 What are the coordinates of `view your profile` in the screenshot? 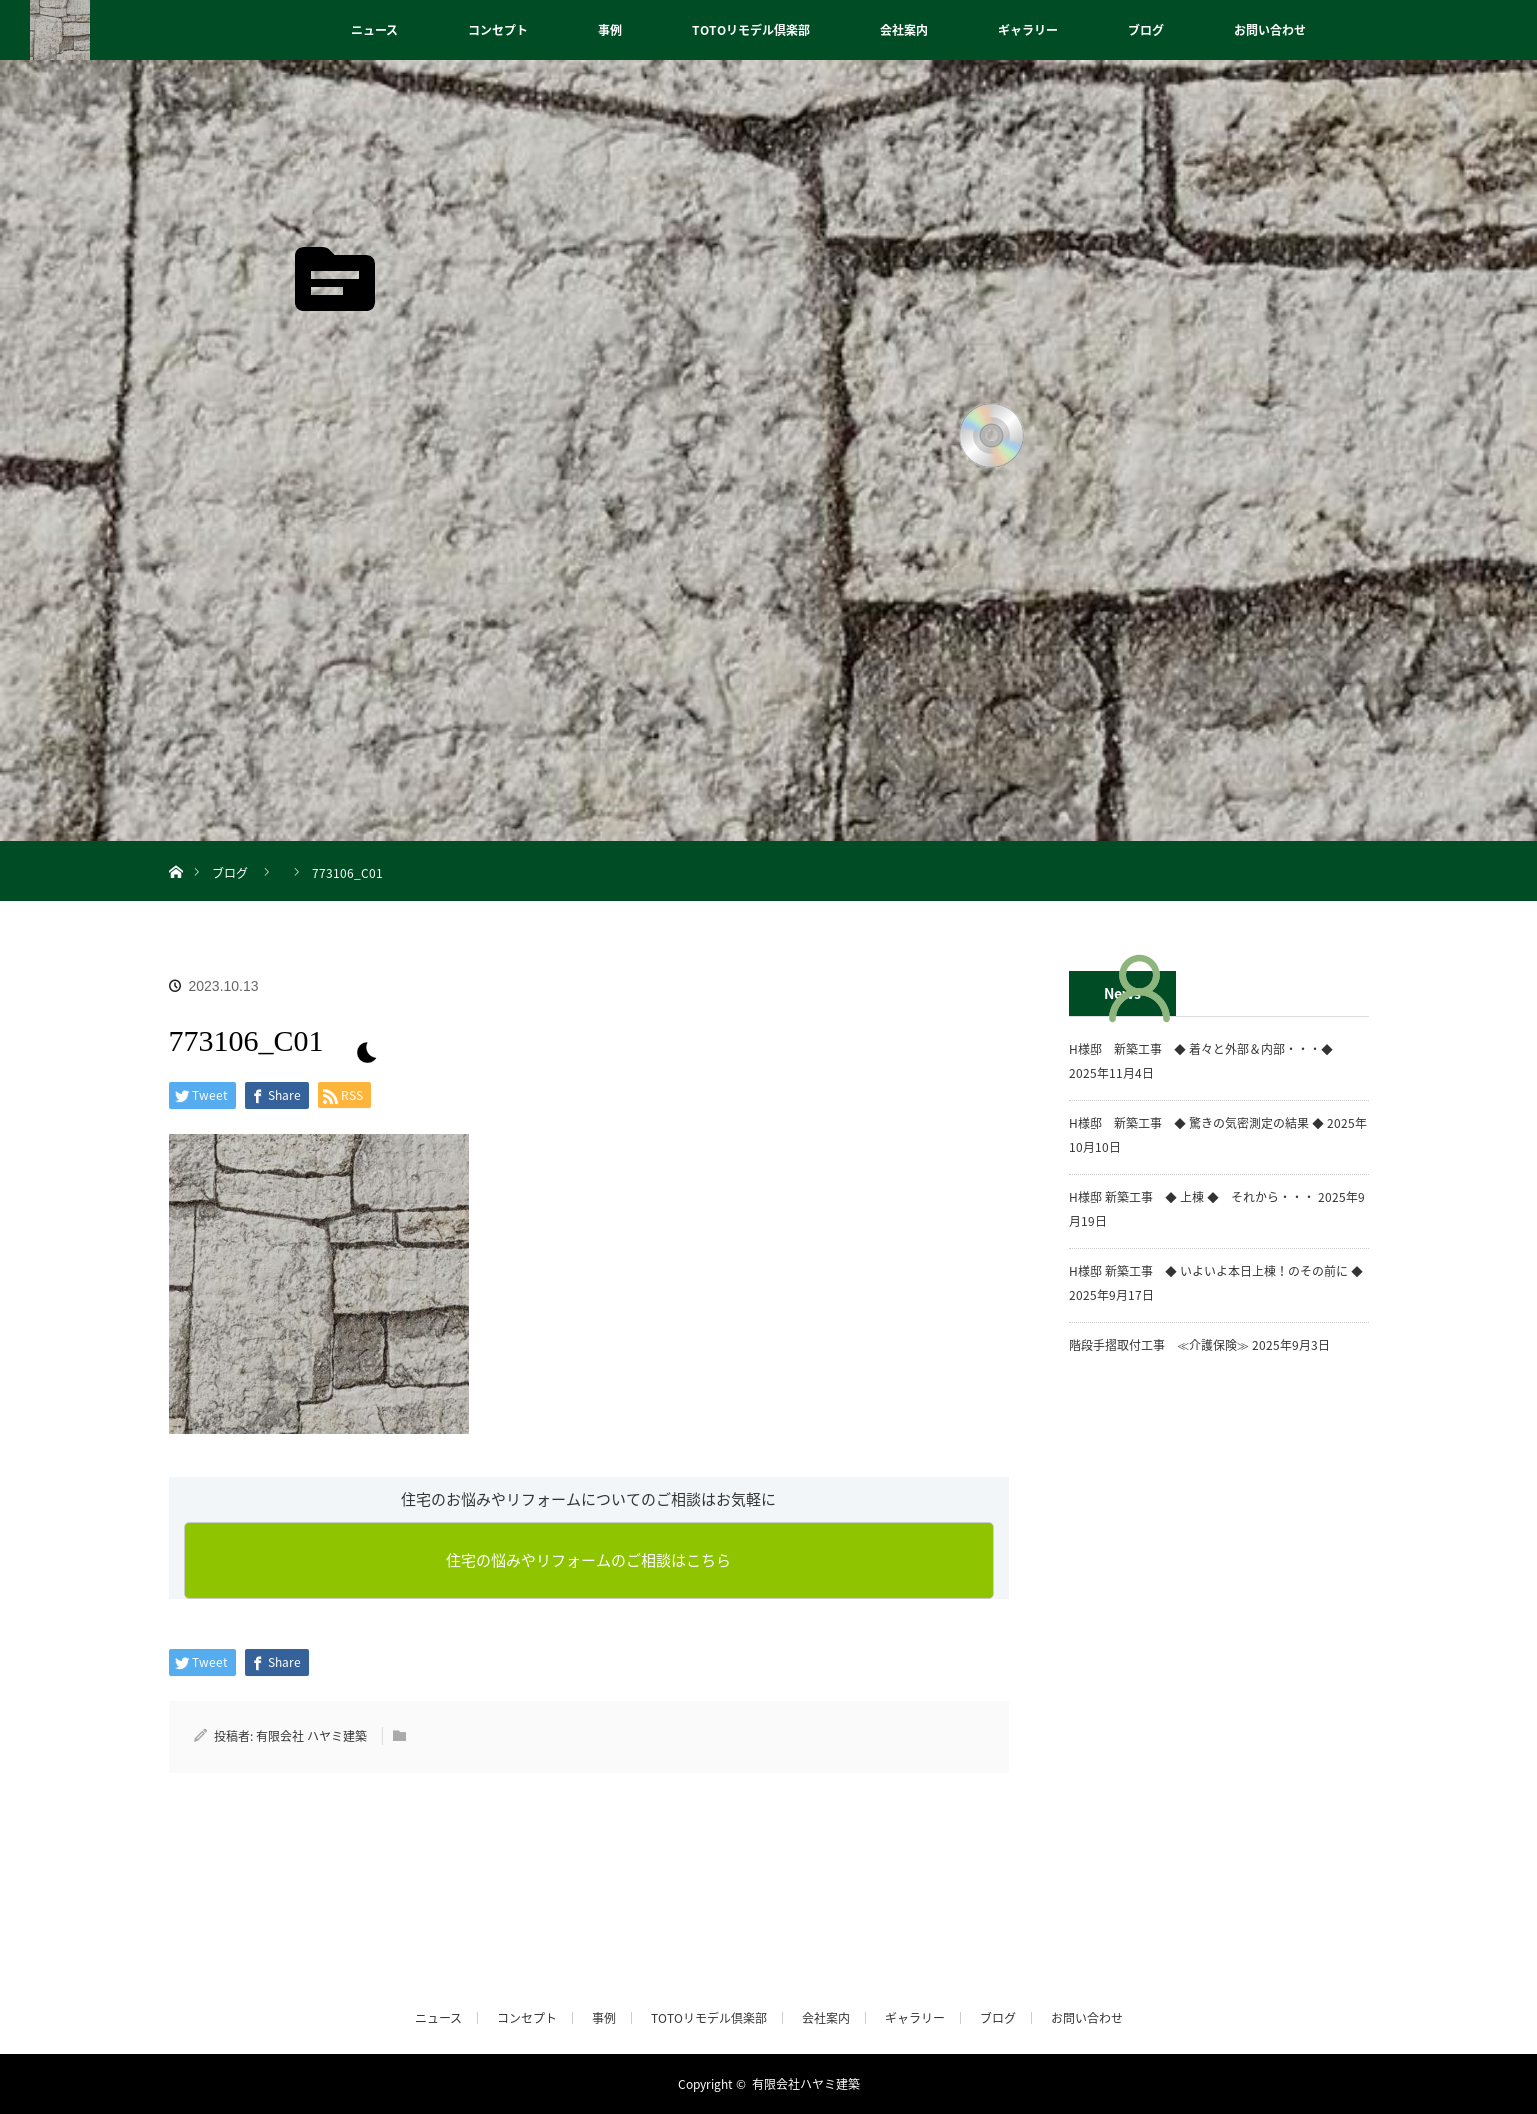 It's located at (1139, 988).